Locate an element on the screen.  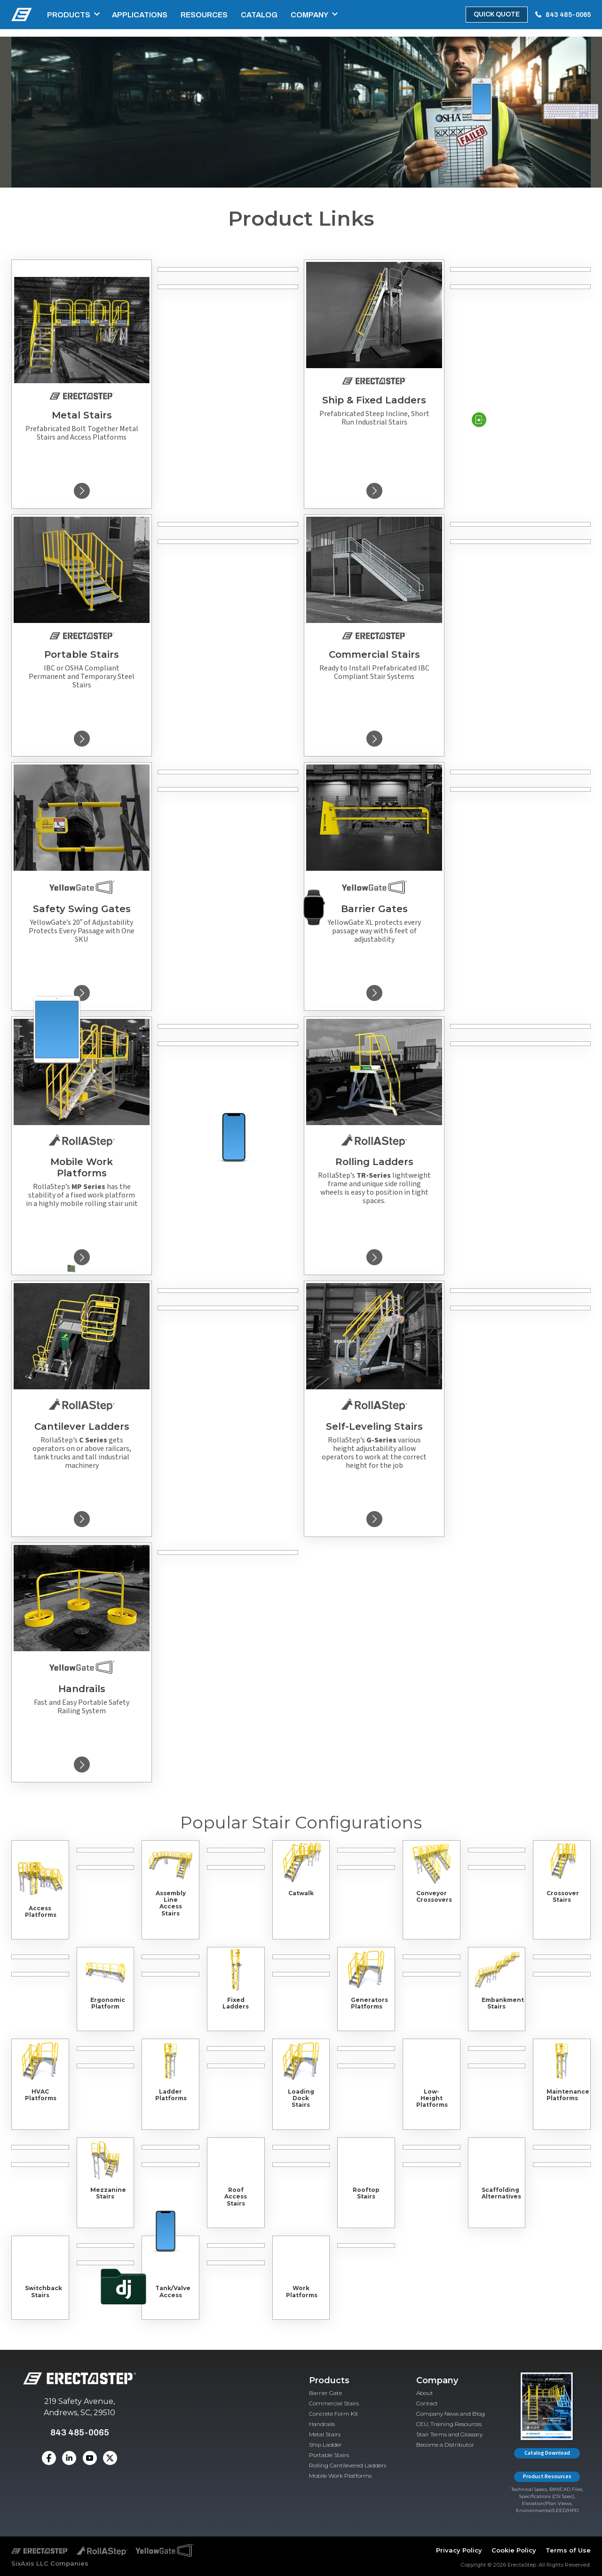
iPhone 12 mini device icon is located at coordinates (234, 1138).